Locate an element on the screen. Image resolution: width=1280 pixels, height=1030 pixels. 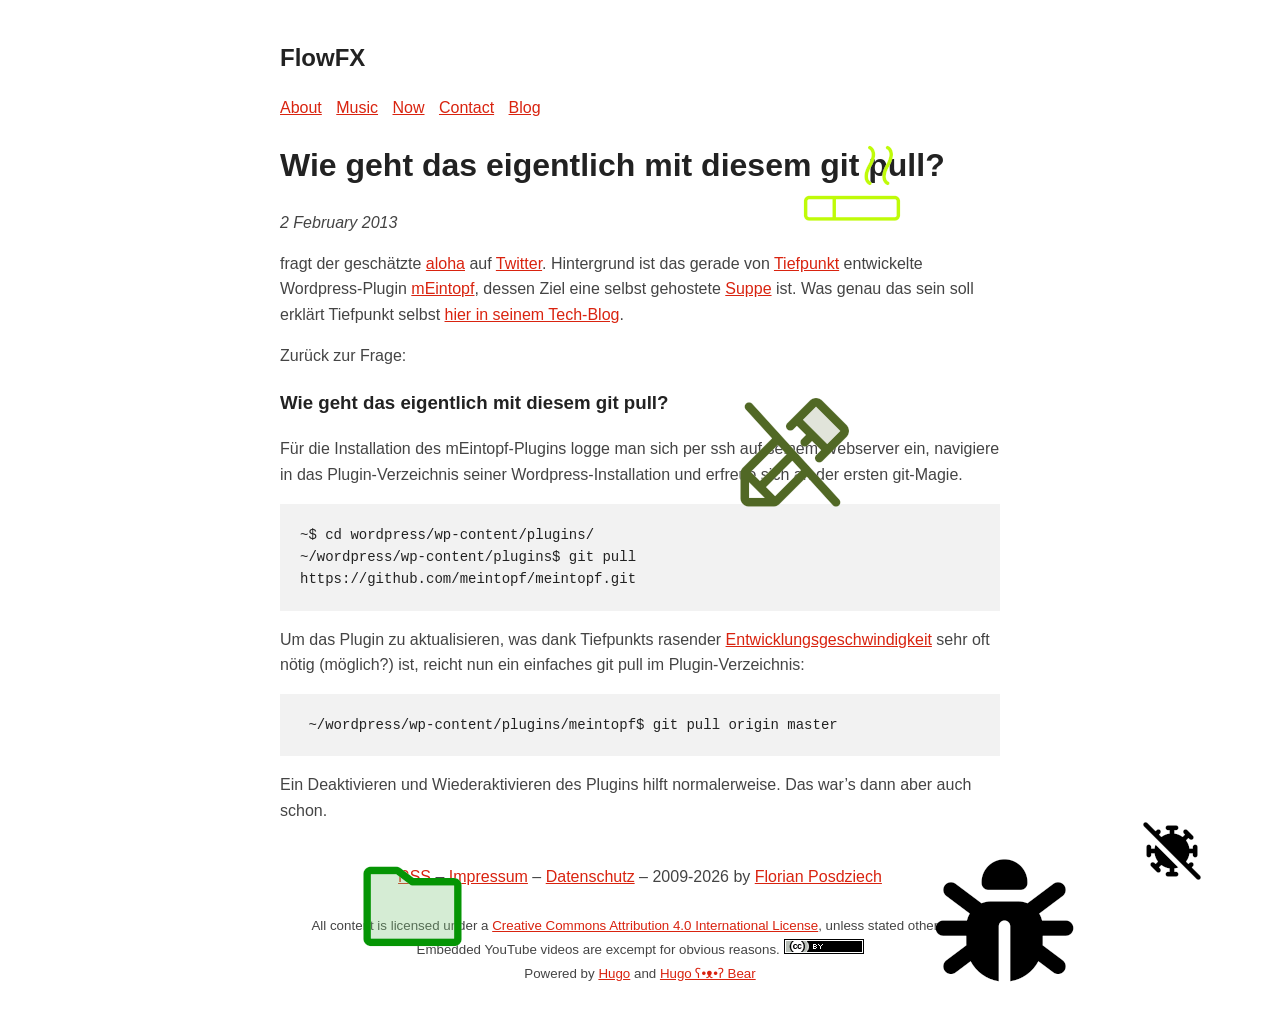
indicates a designated smoking area is located at coordinates (852, 194).